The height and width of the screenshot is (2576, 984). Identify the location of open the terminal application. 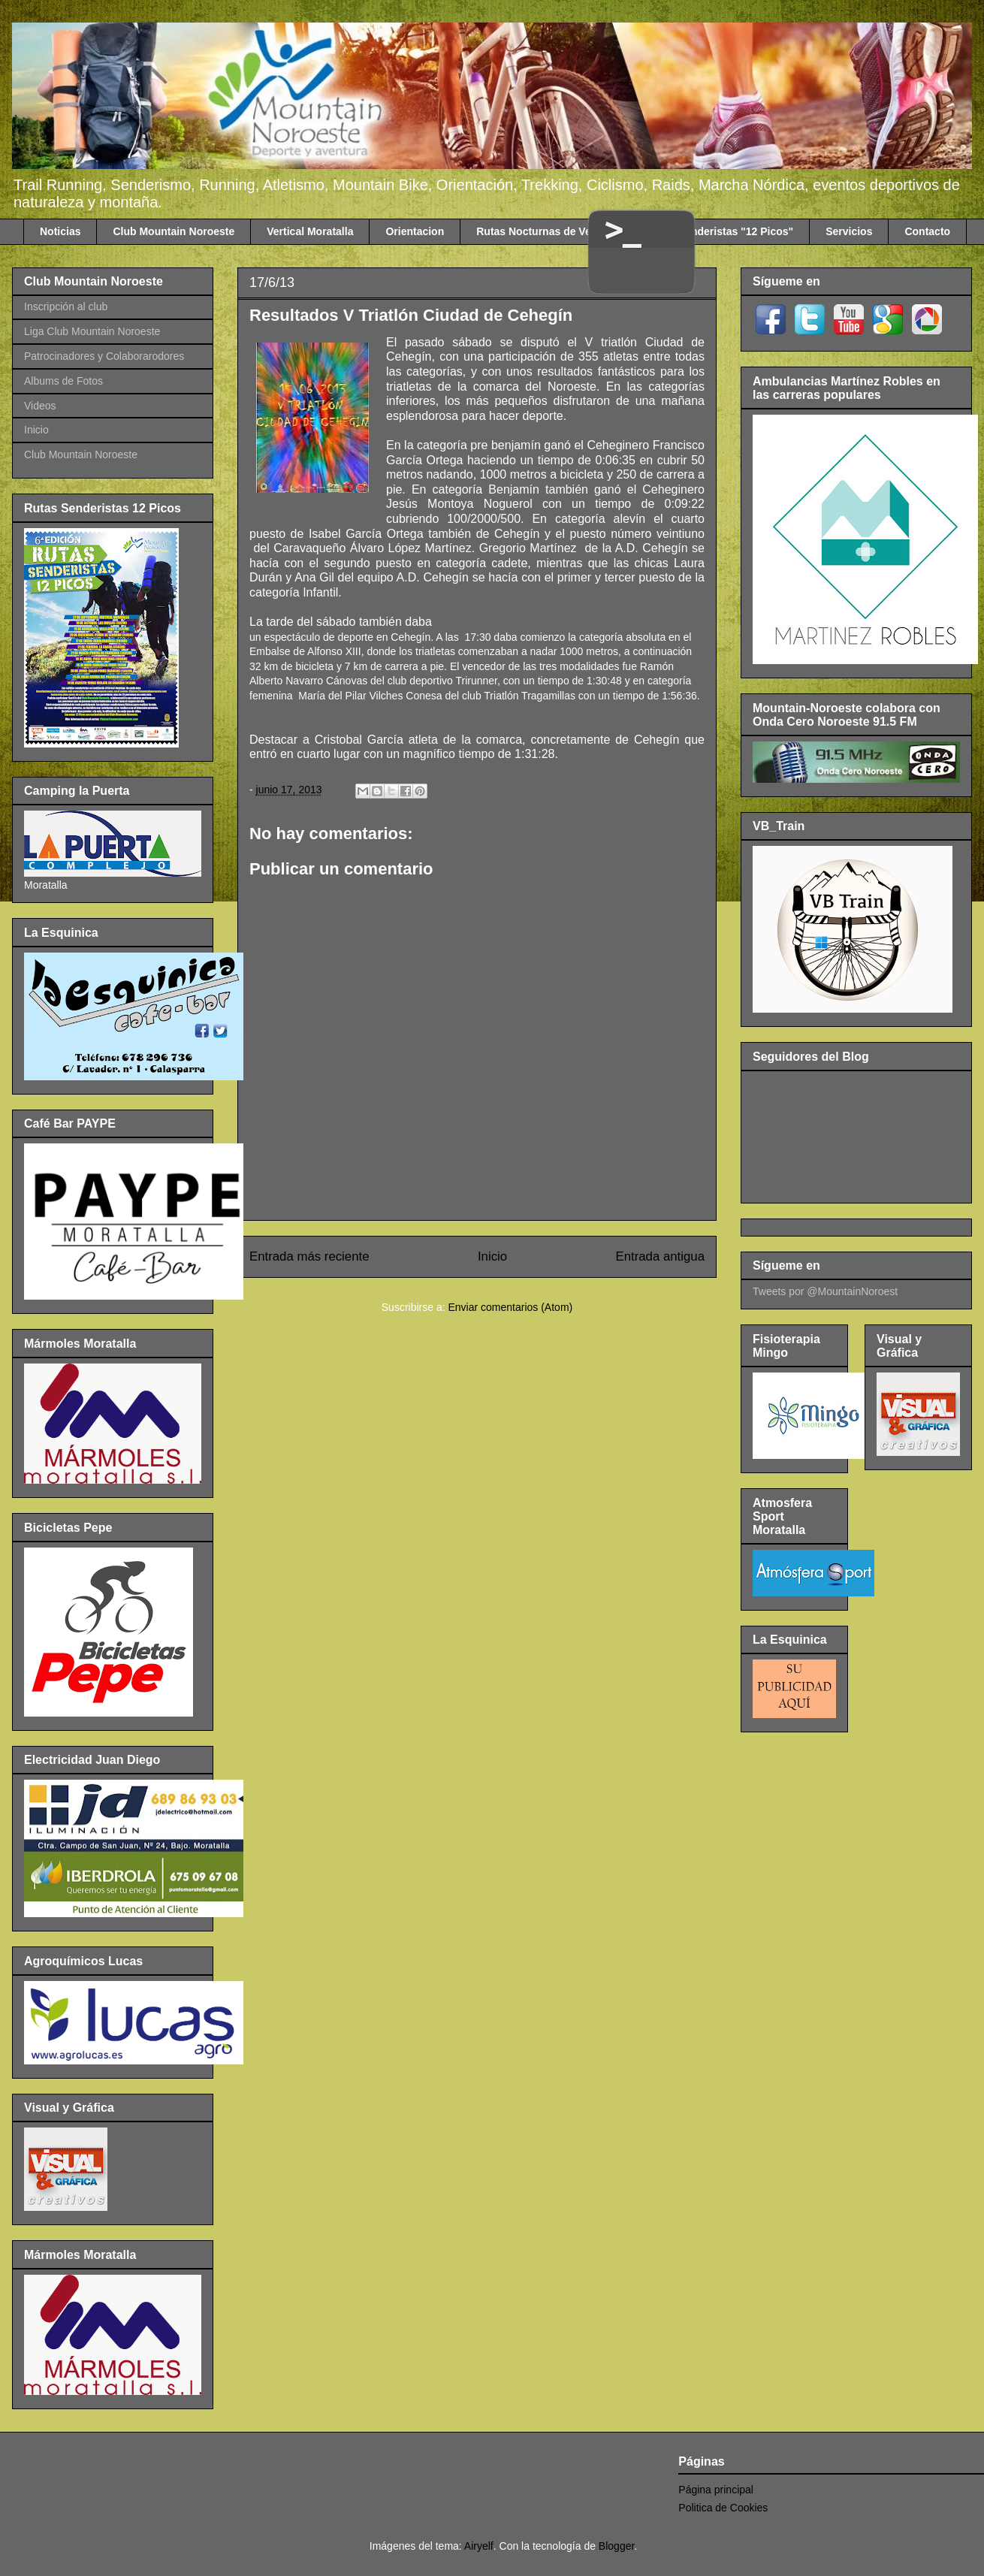
(641, 252).